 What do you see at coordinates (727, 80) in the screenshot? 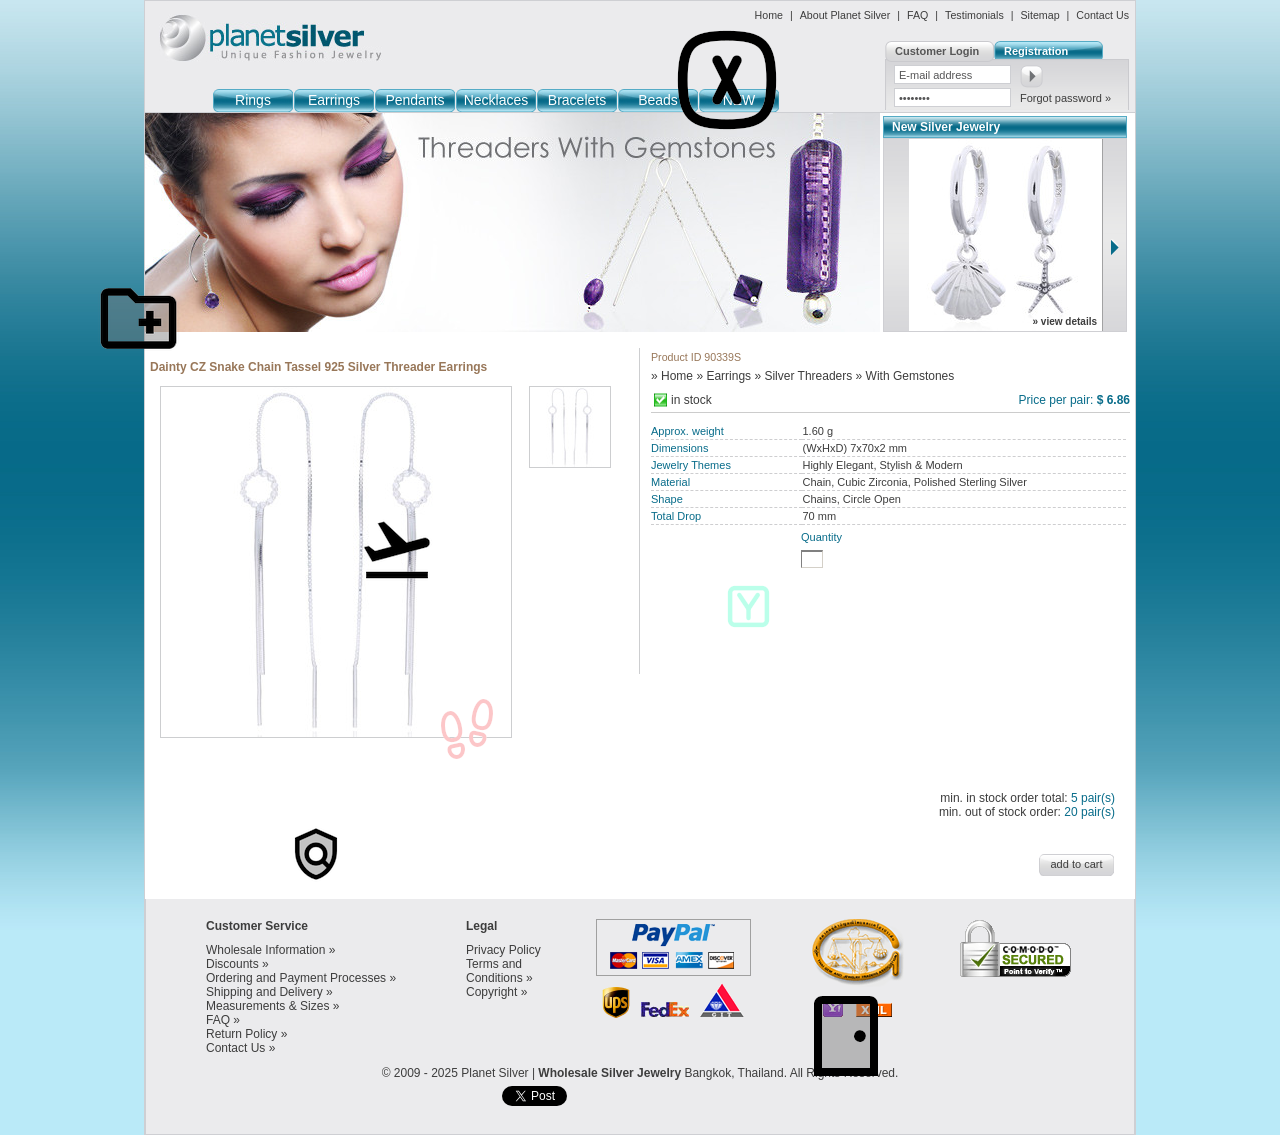
I see `close or dismiss a dialog` at bounding box center [727, 80].